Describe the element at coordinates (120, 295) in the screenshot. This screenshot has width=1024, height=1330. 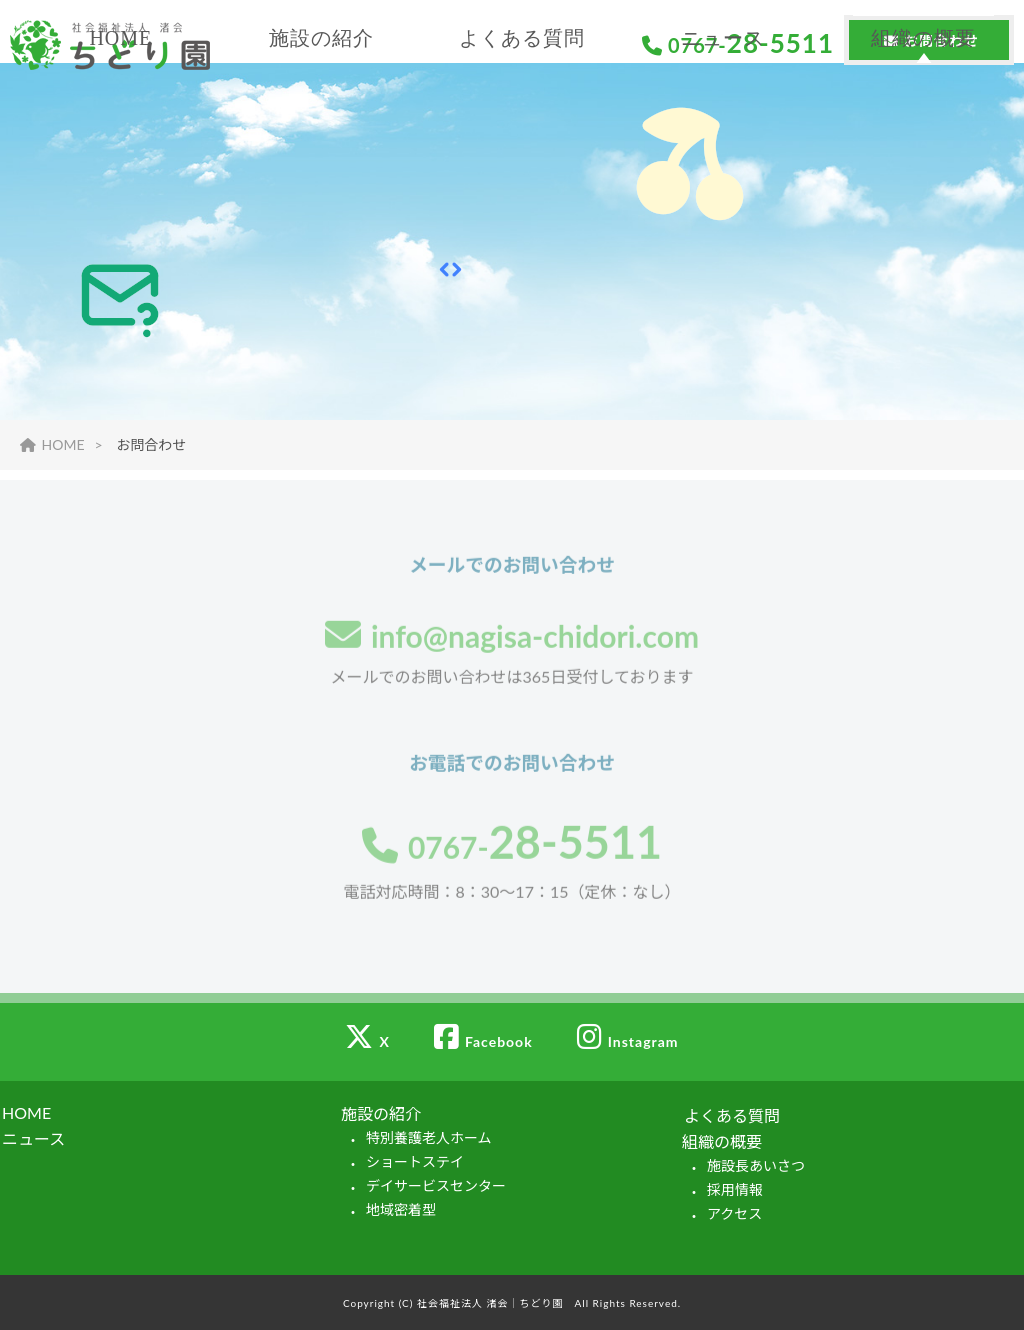
I see `email help or support` at that location.